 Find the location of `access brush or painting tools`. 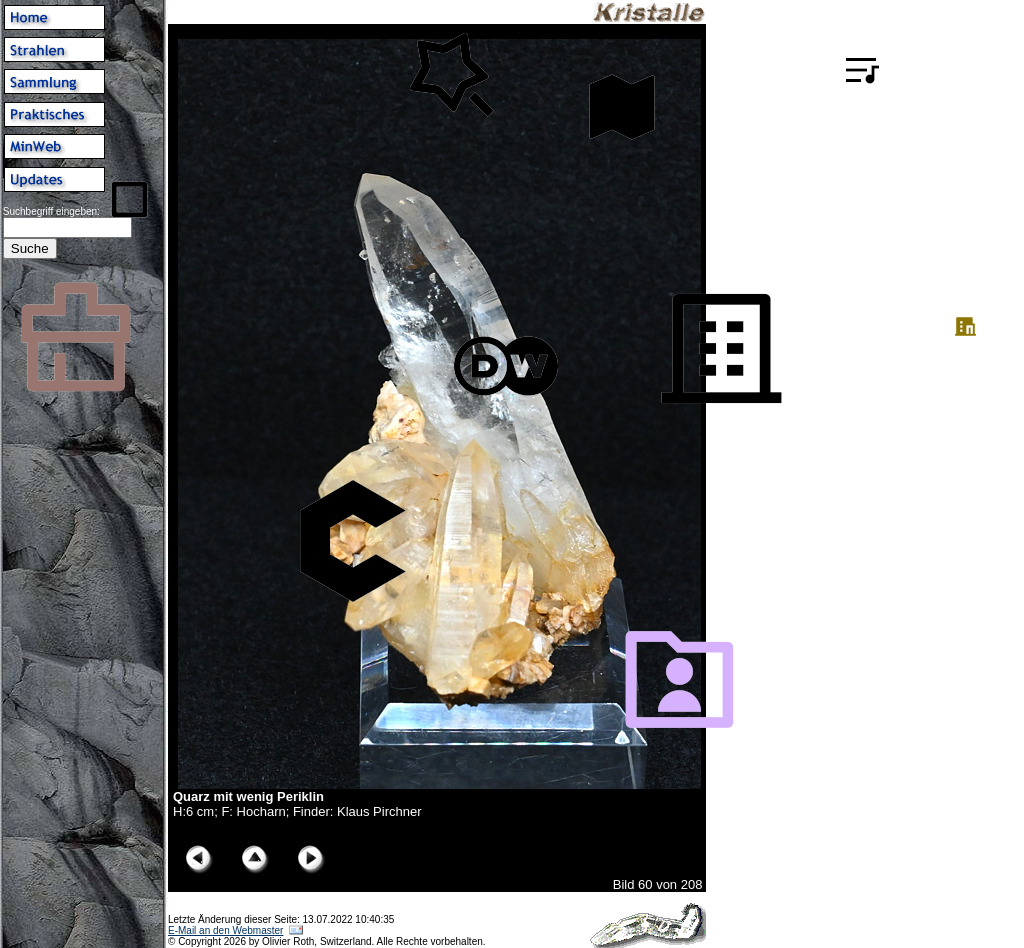

access brush or painting tools is located at coordinates (76, 337).